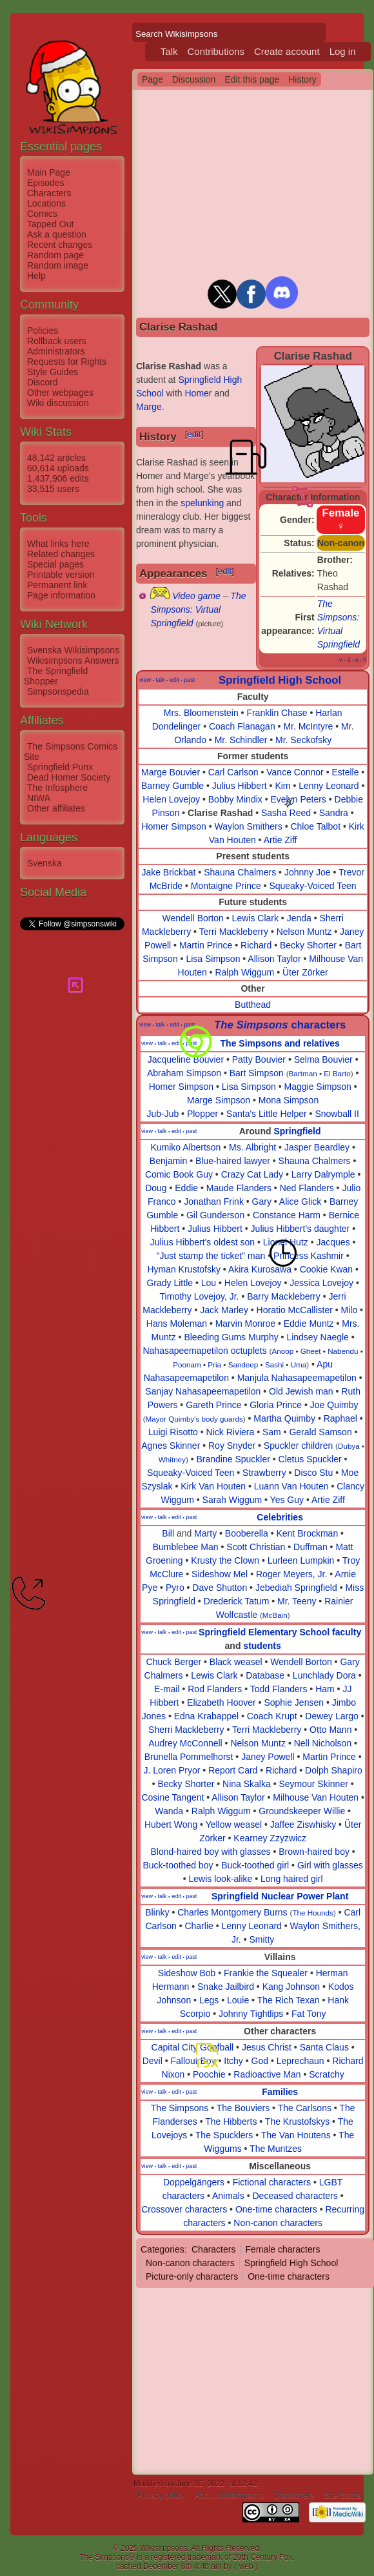  Describe the element at coordinates (302, 496) in the screenshot. I see `edit bezier curve handles` at that location.